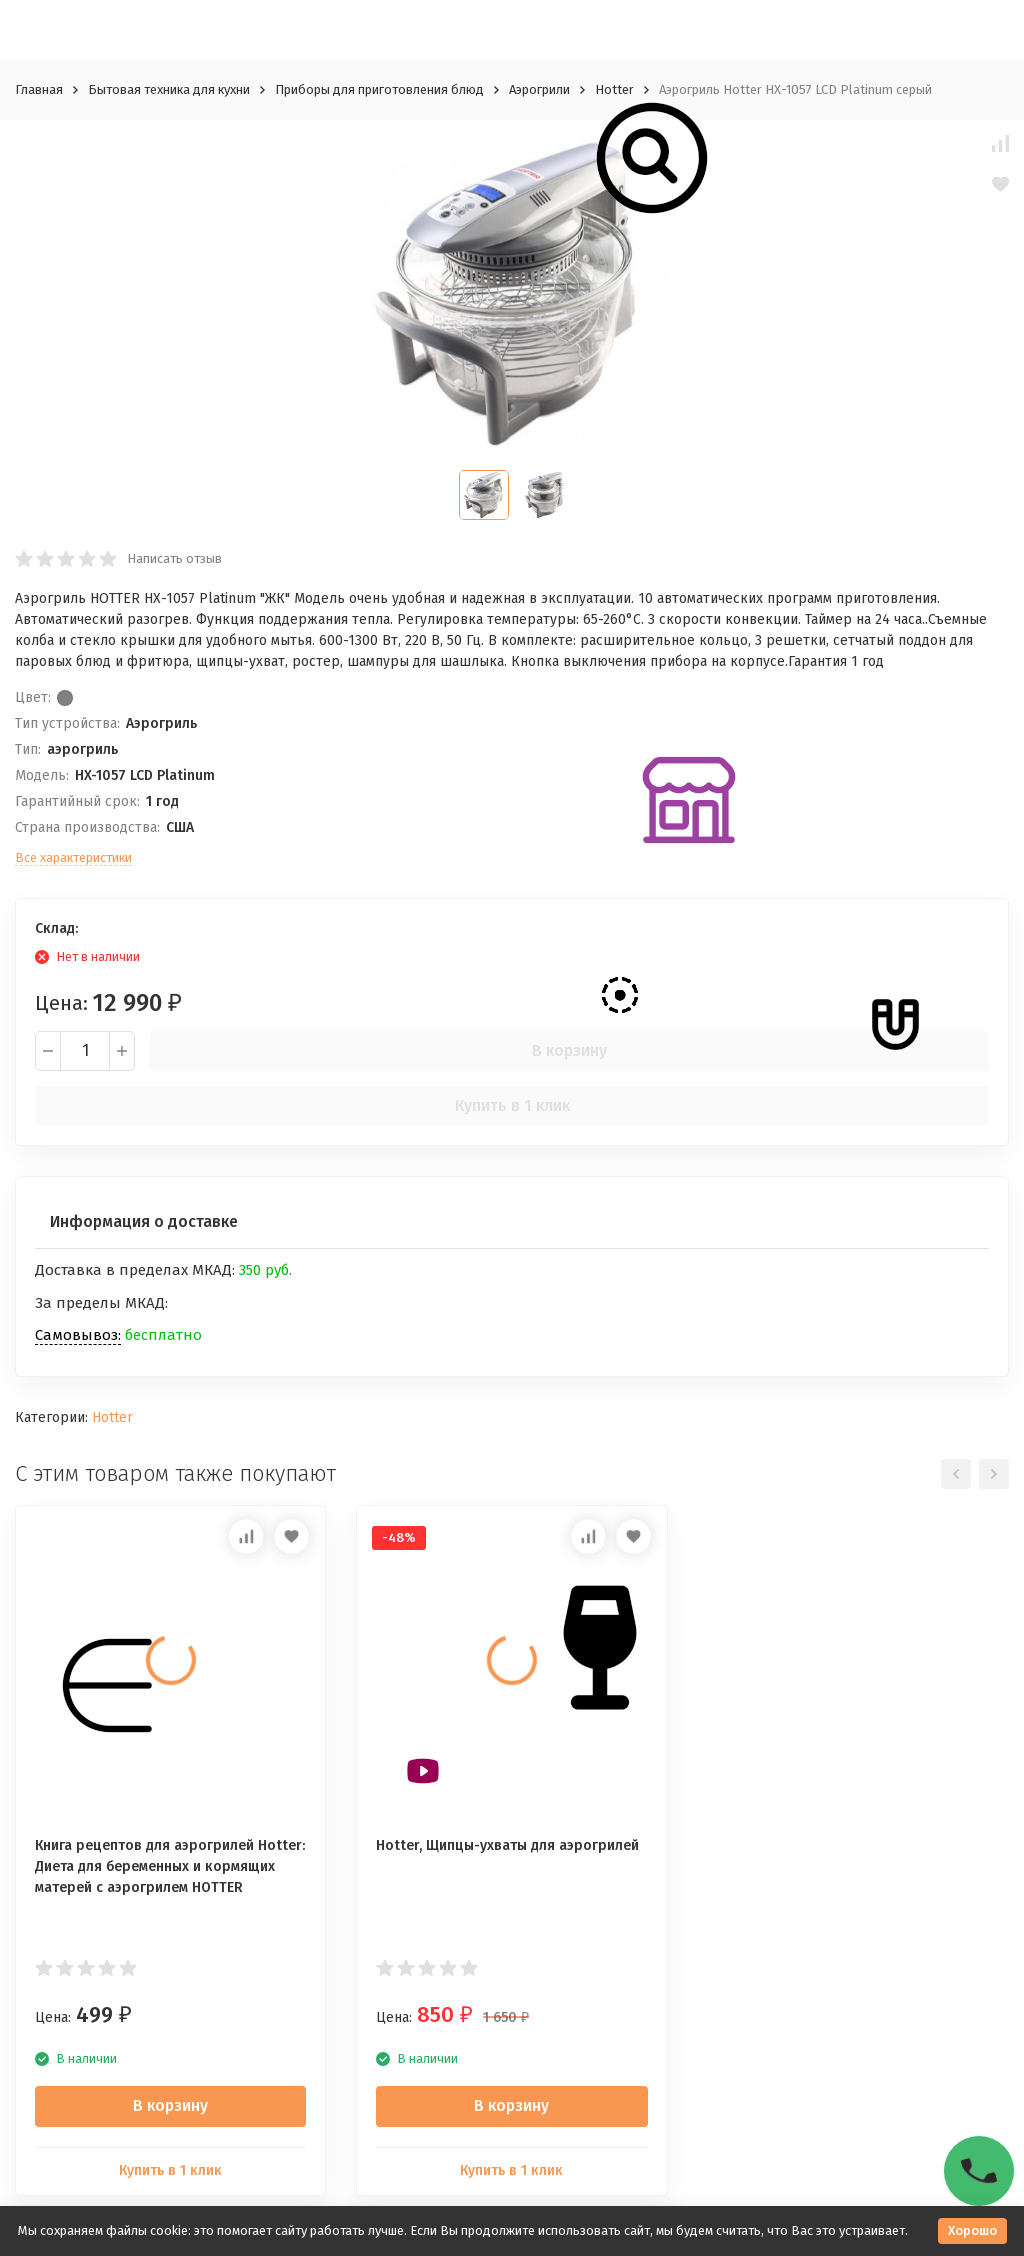 The height and width of the screenshot is (2256, 1024). Describe the element at coordinates (109, 1685) in the screenshot. I see `indicates set membership in mathematical notation` at that location.